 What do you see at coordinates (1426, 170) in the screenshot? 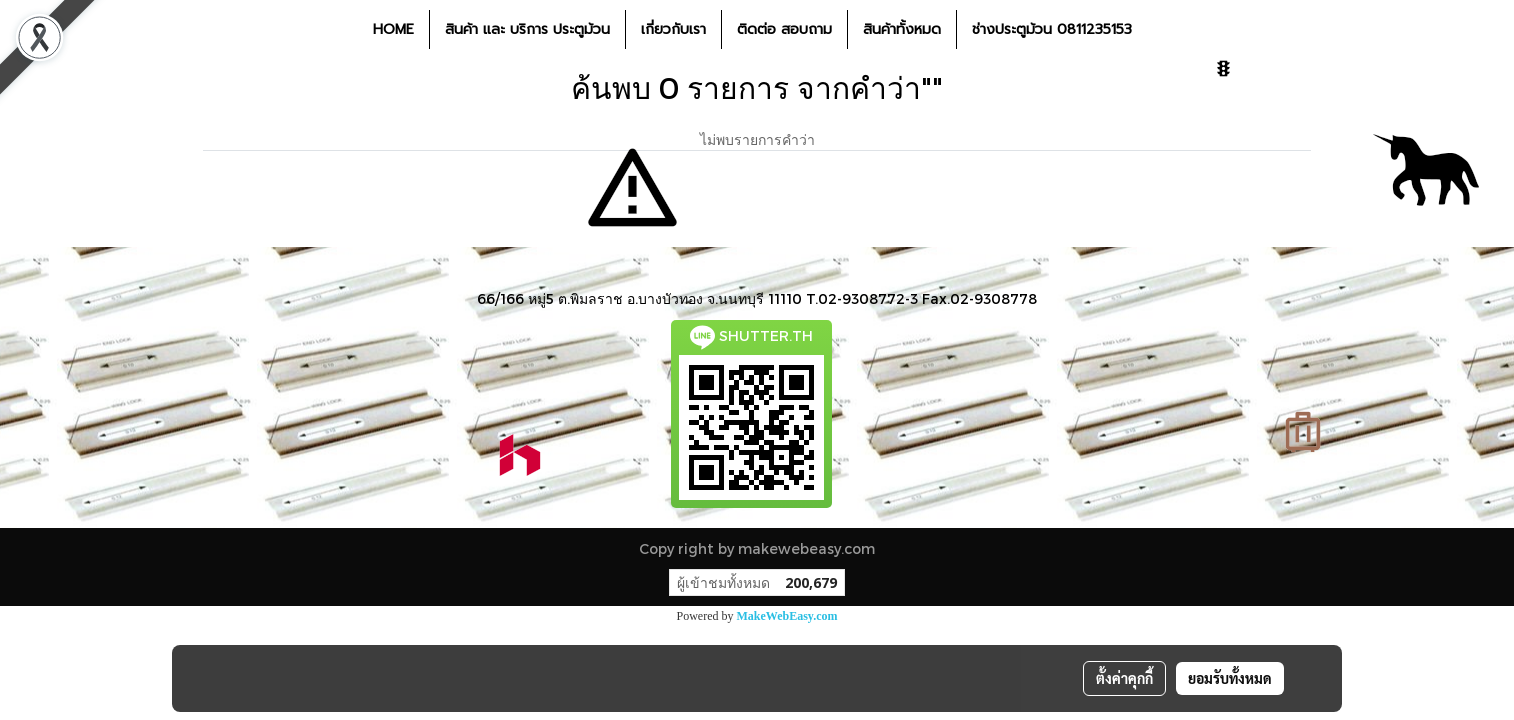
I see `gunicorn python WSGI server branding` at bounding box center [1426, 170].